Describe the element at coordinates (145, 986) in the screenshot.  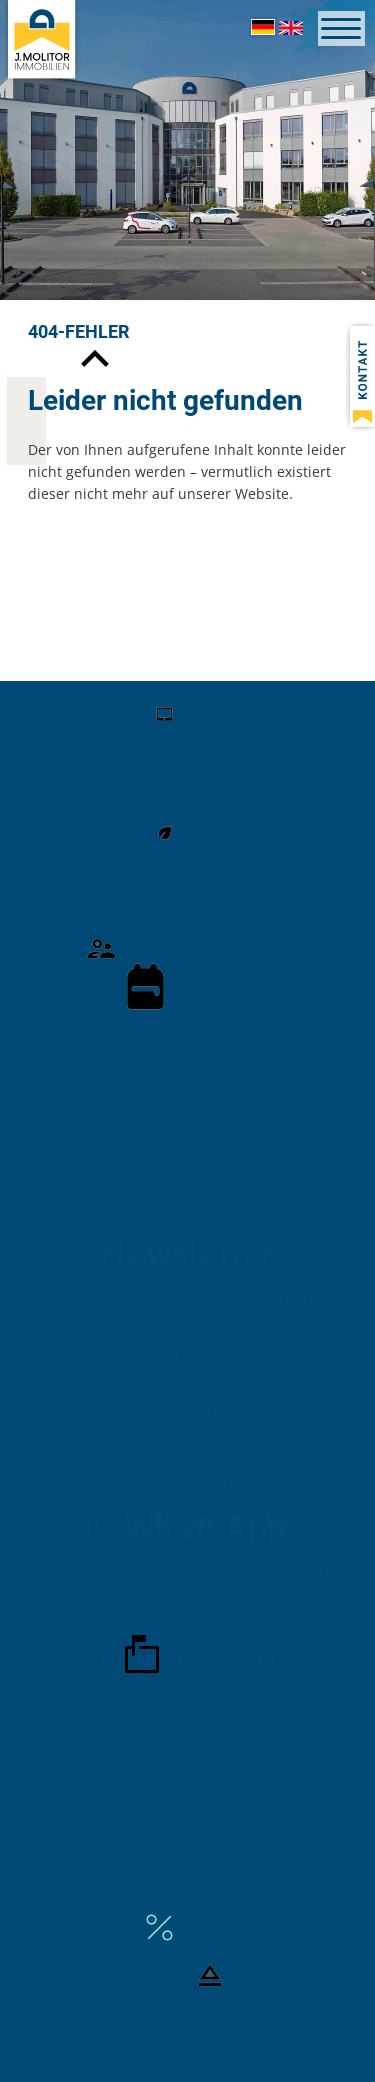
I see `access your backpack or bag inventory` at that location.